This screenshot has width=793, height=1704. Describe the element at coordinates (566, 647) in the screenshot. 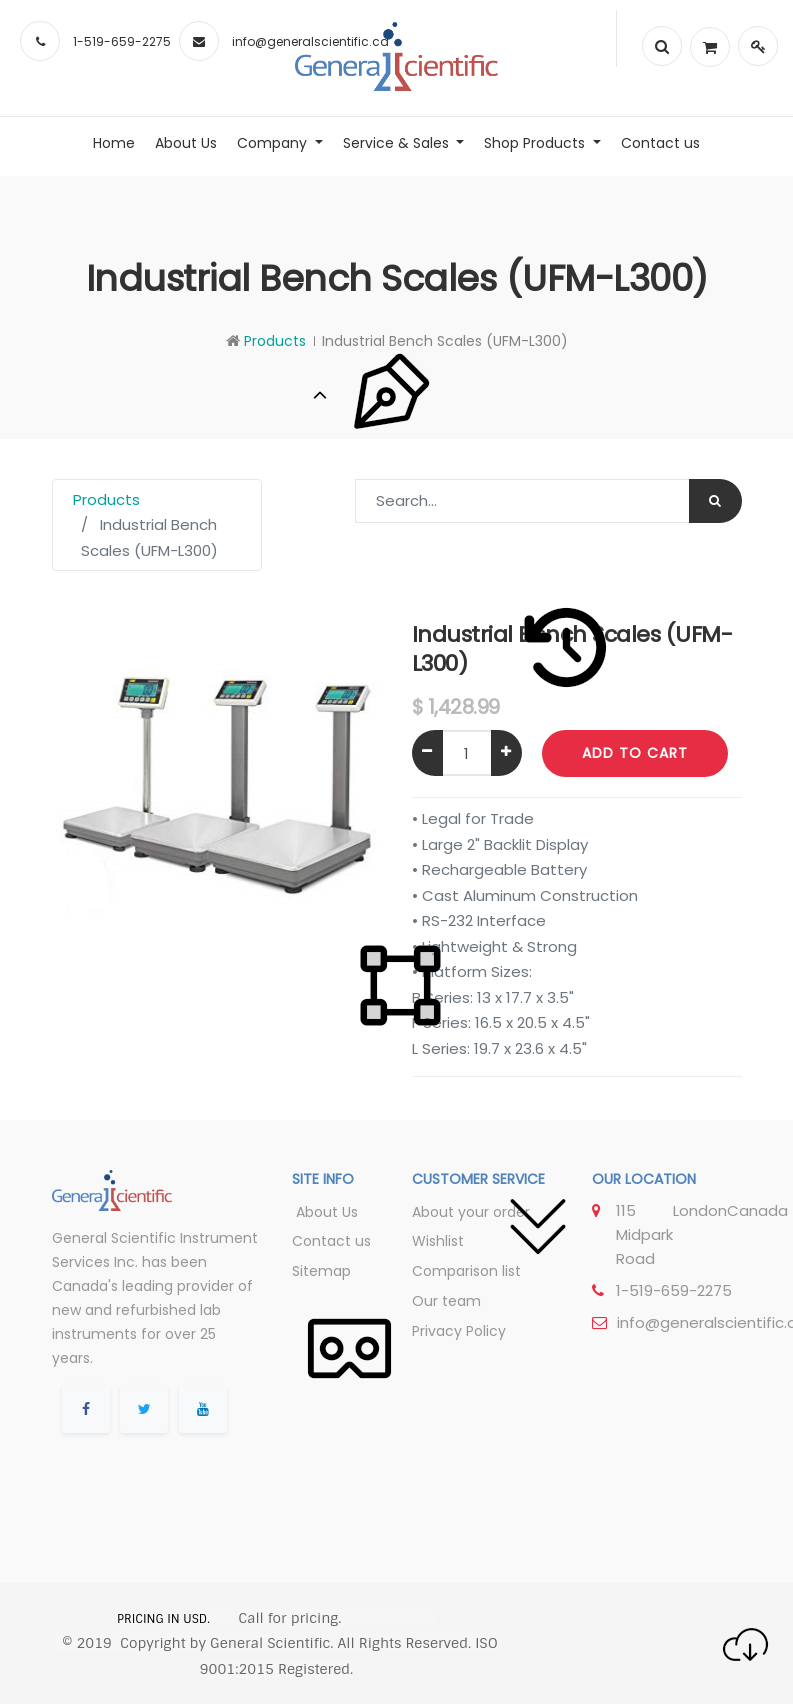

I see `view history or recent activity` at that location.